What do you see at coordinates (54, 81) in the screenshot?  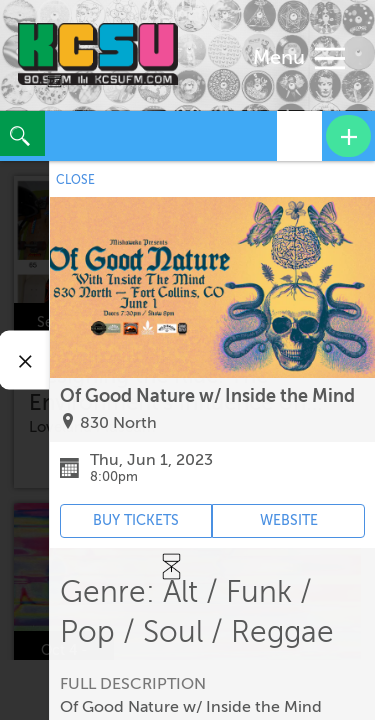 I see `view your shopping bag` at bounding box center [54, 81].